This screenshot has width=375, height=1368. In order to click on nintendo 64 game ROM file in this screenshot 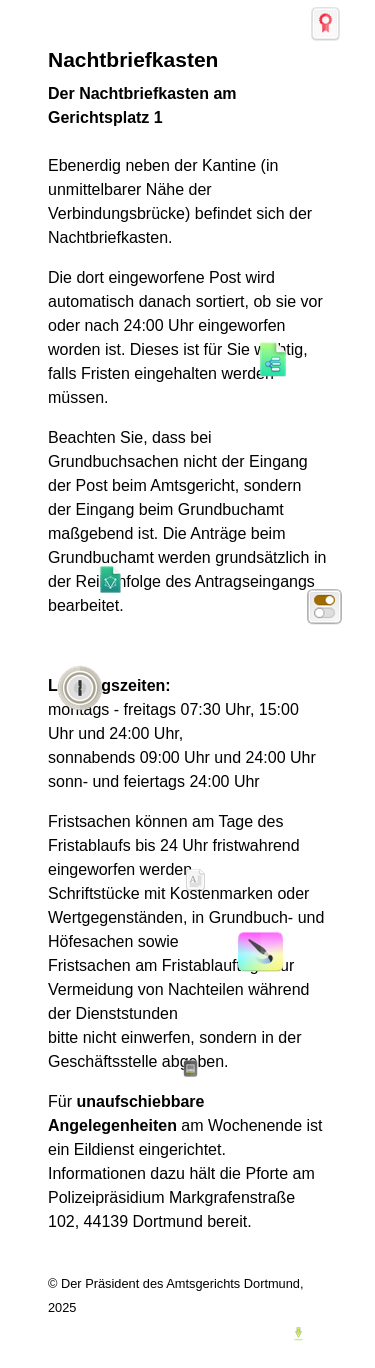, I will do `click(190, 1068)`.